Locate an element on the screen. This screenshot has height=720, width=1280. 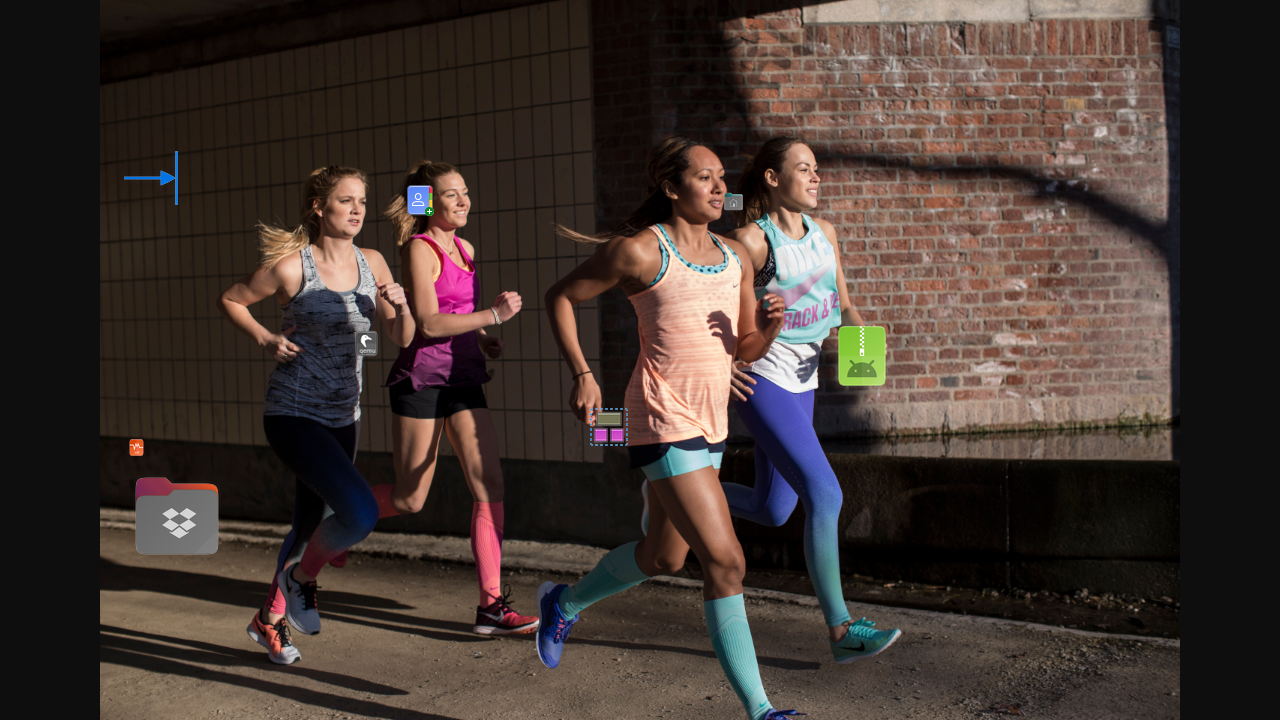
qemu virtual disk image file is located at coordinates (366, 343).